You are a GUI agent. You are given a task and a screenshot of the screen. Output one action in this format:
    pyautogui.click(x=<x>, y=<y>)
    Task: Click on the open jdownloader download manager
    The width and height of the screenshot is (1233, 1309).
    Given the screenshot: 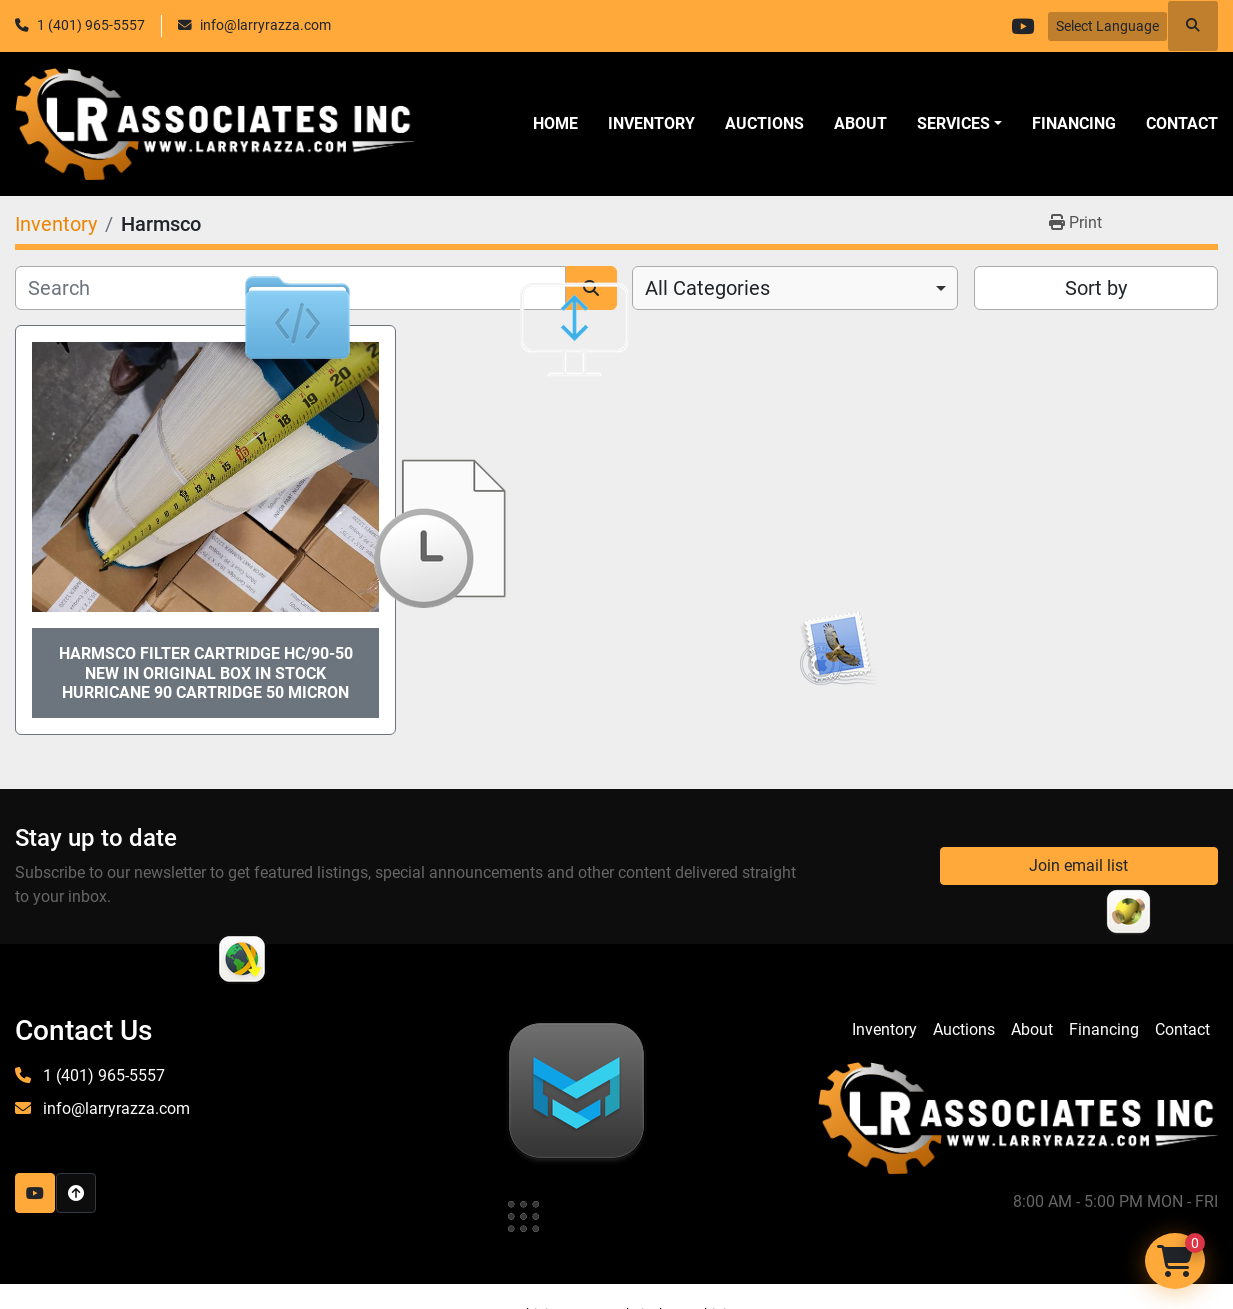 What is the action you would take?
    pyautogui.click(x=242, y=959)
    